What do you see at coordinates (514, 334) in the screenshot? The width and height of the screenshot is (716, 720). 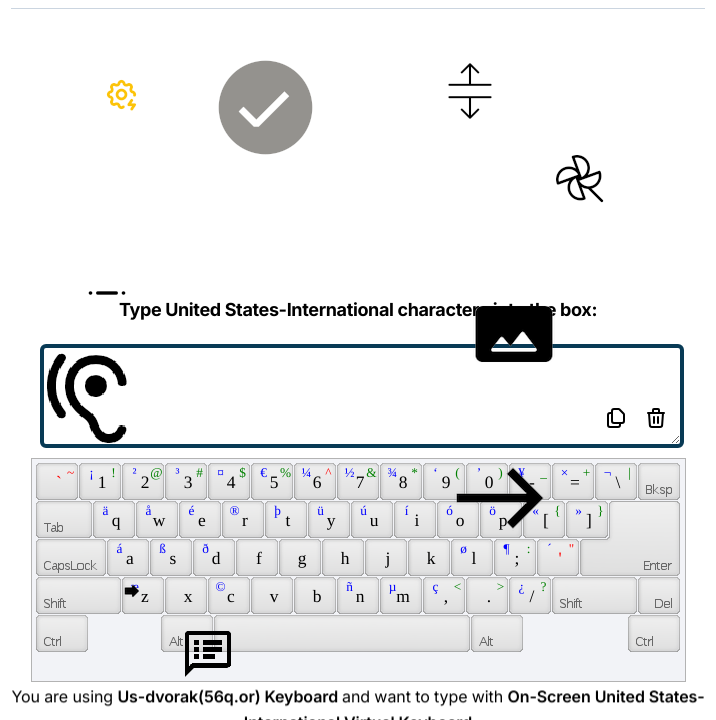 I see `view panoramic photos` at bounding box center [514, 334].